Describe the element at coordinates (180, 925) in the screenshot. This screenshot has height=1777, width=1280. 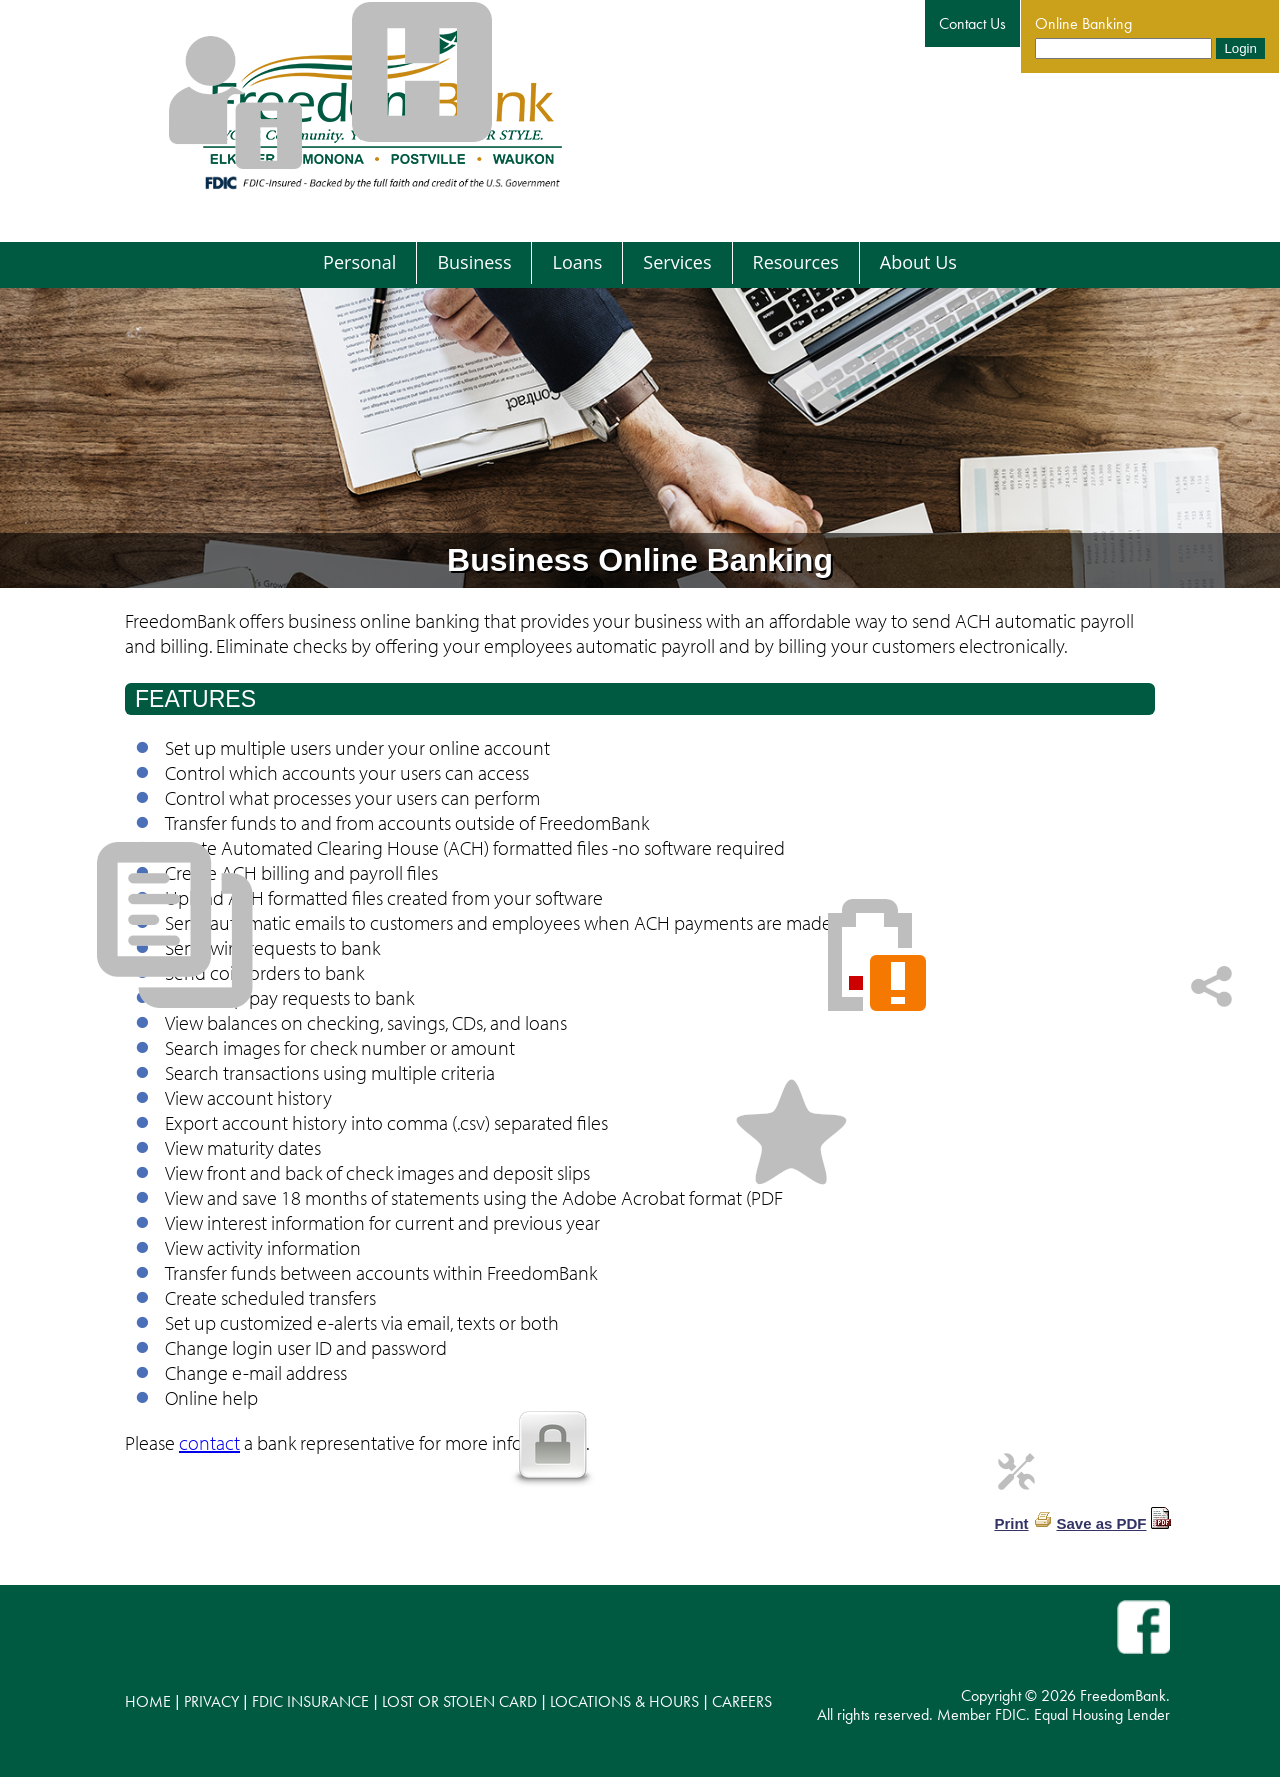
I see `view documents or files` at that location.